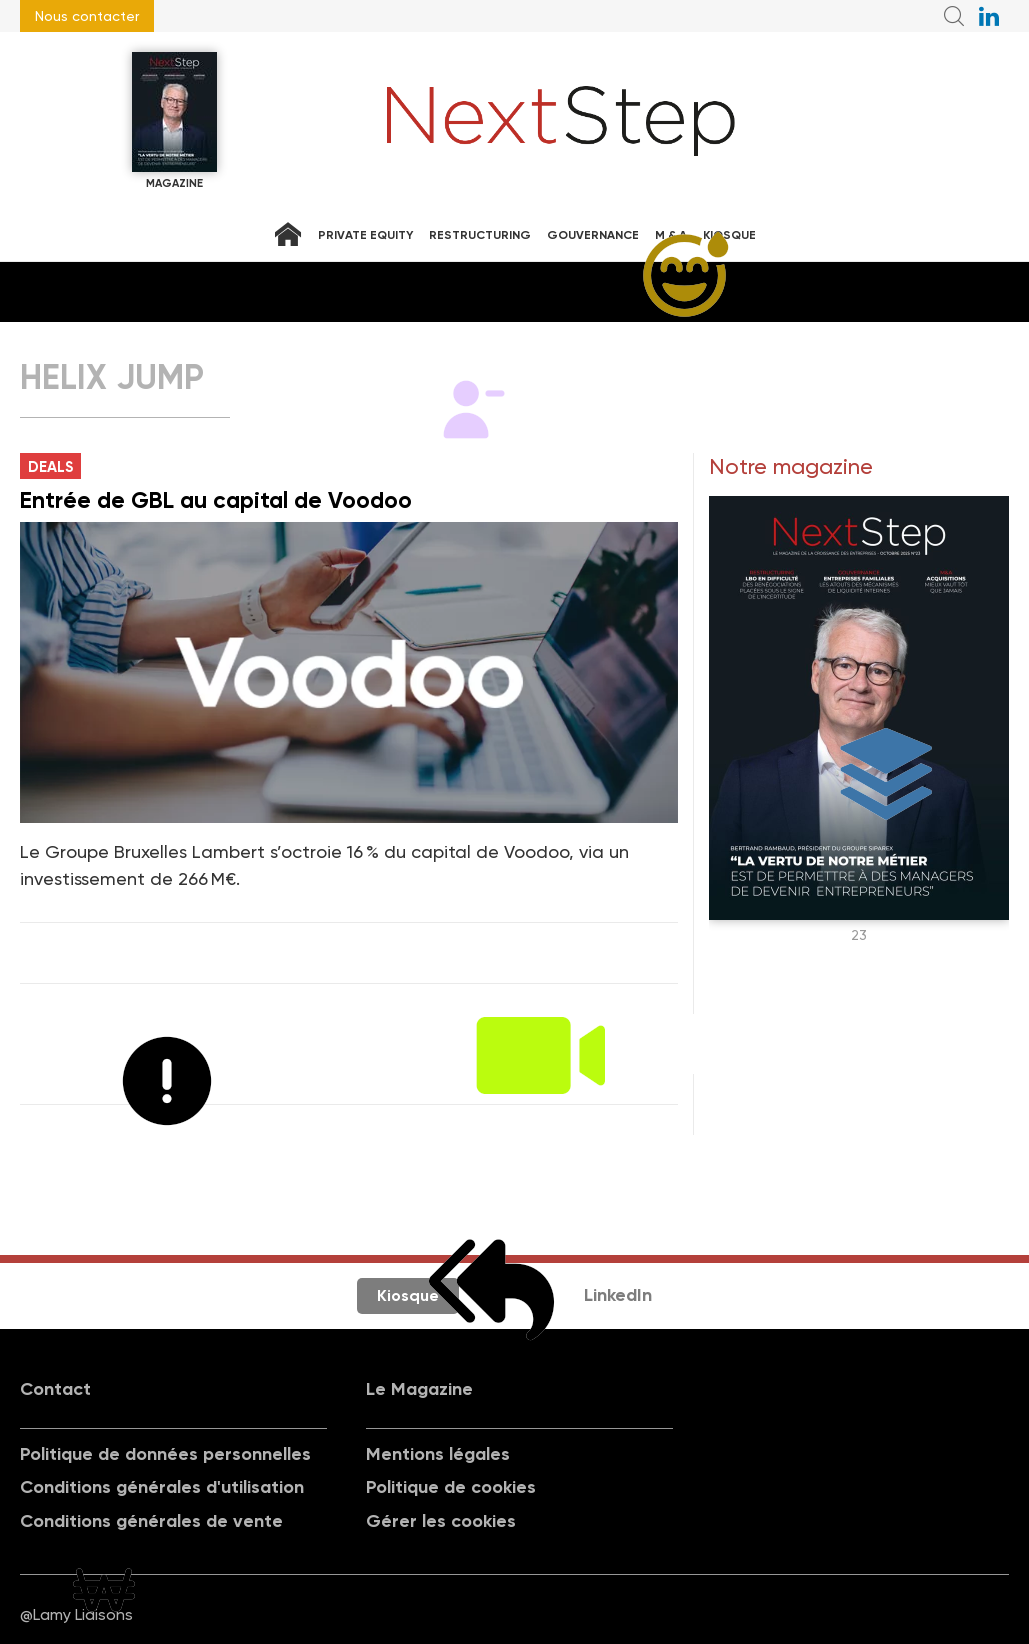  What do you see at coordinates (104, 1590) in the screenshot?
I see `indicates Korean won currency` at bounding box center [104, 1590].